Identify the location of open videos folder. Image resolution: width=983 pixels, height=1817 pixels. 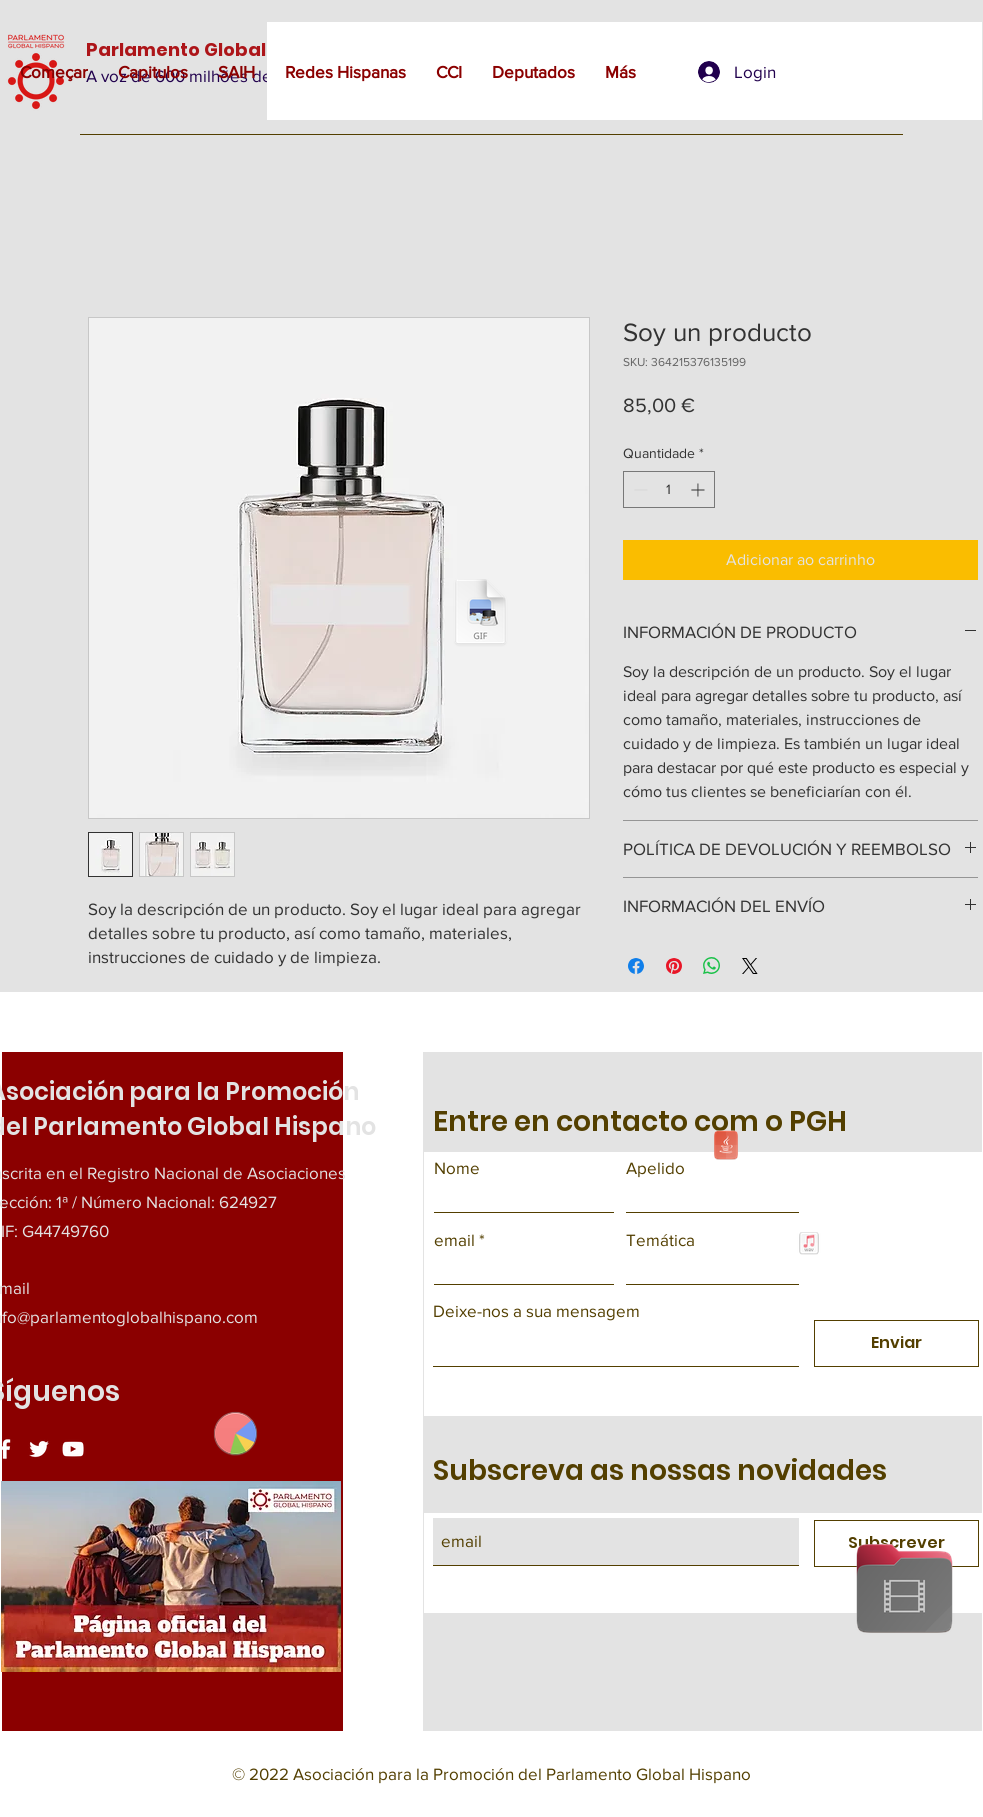
(904, 1588).